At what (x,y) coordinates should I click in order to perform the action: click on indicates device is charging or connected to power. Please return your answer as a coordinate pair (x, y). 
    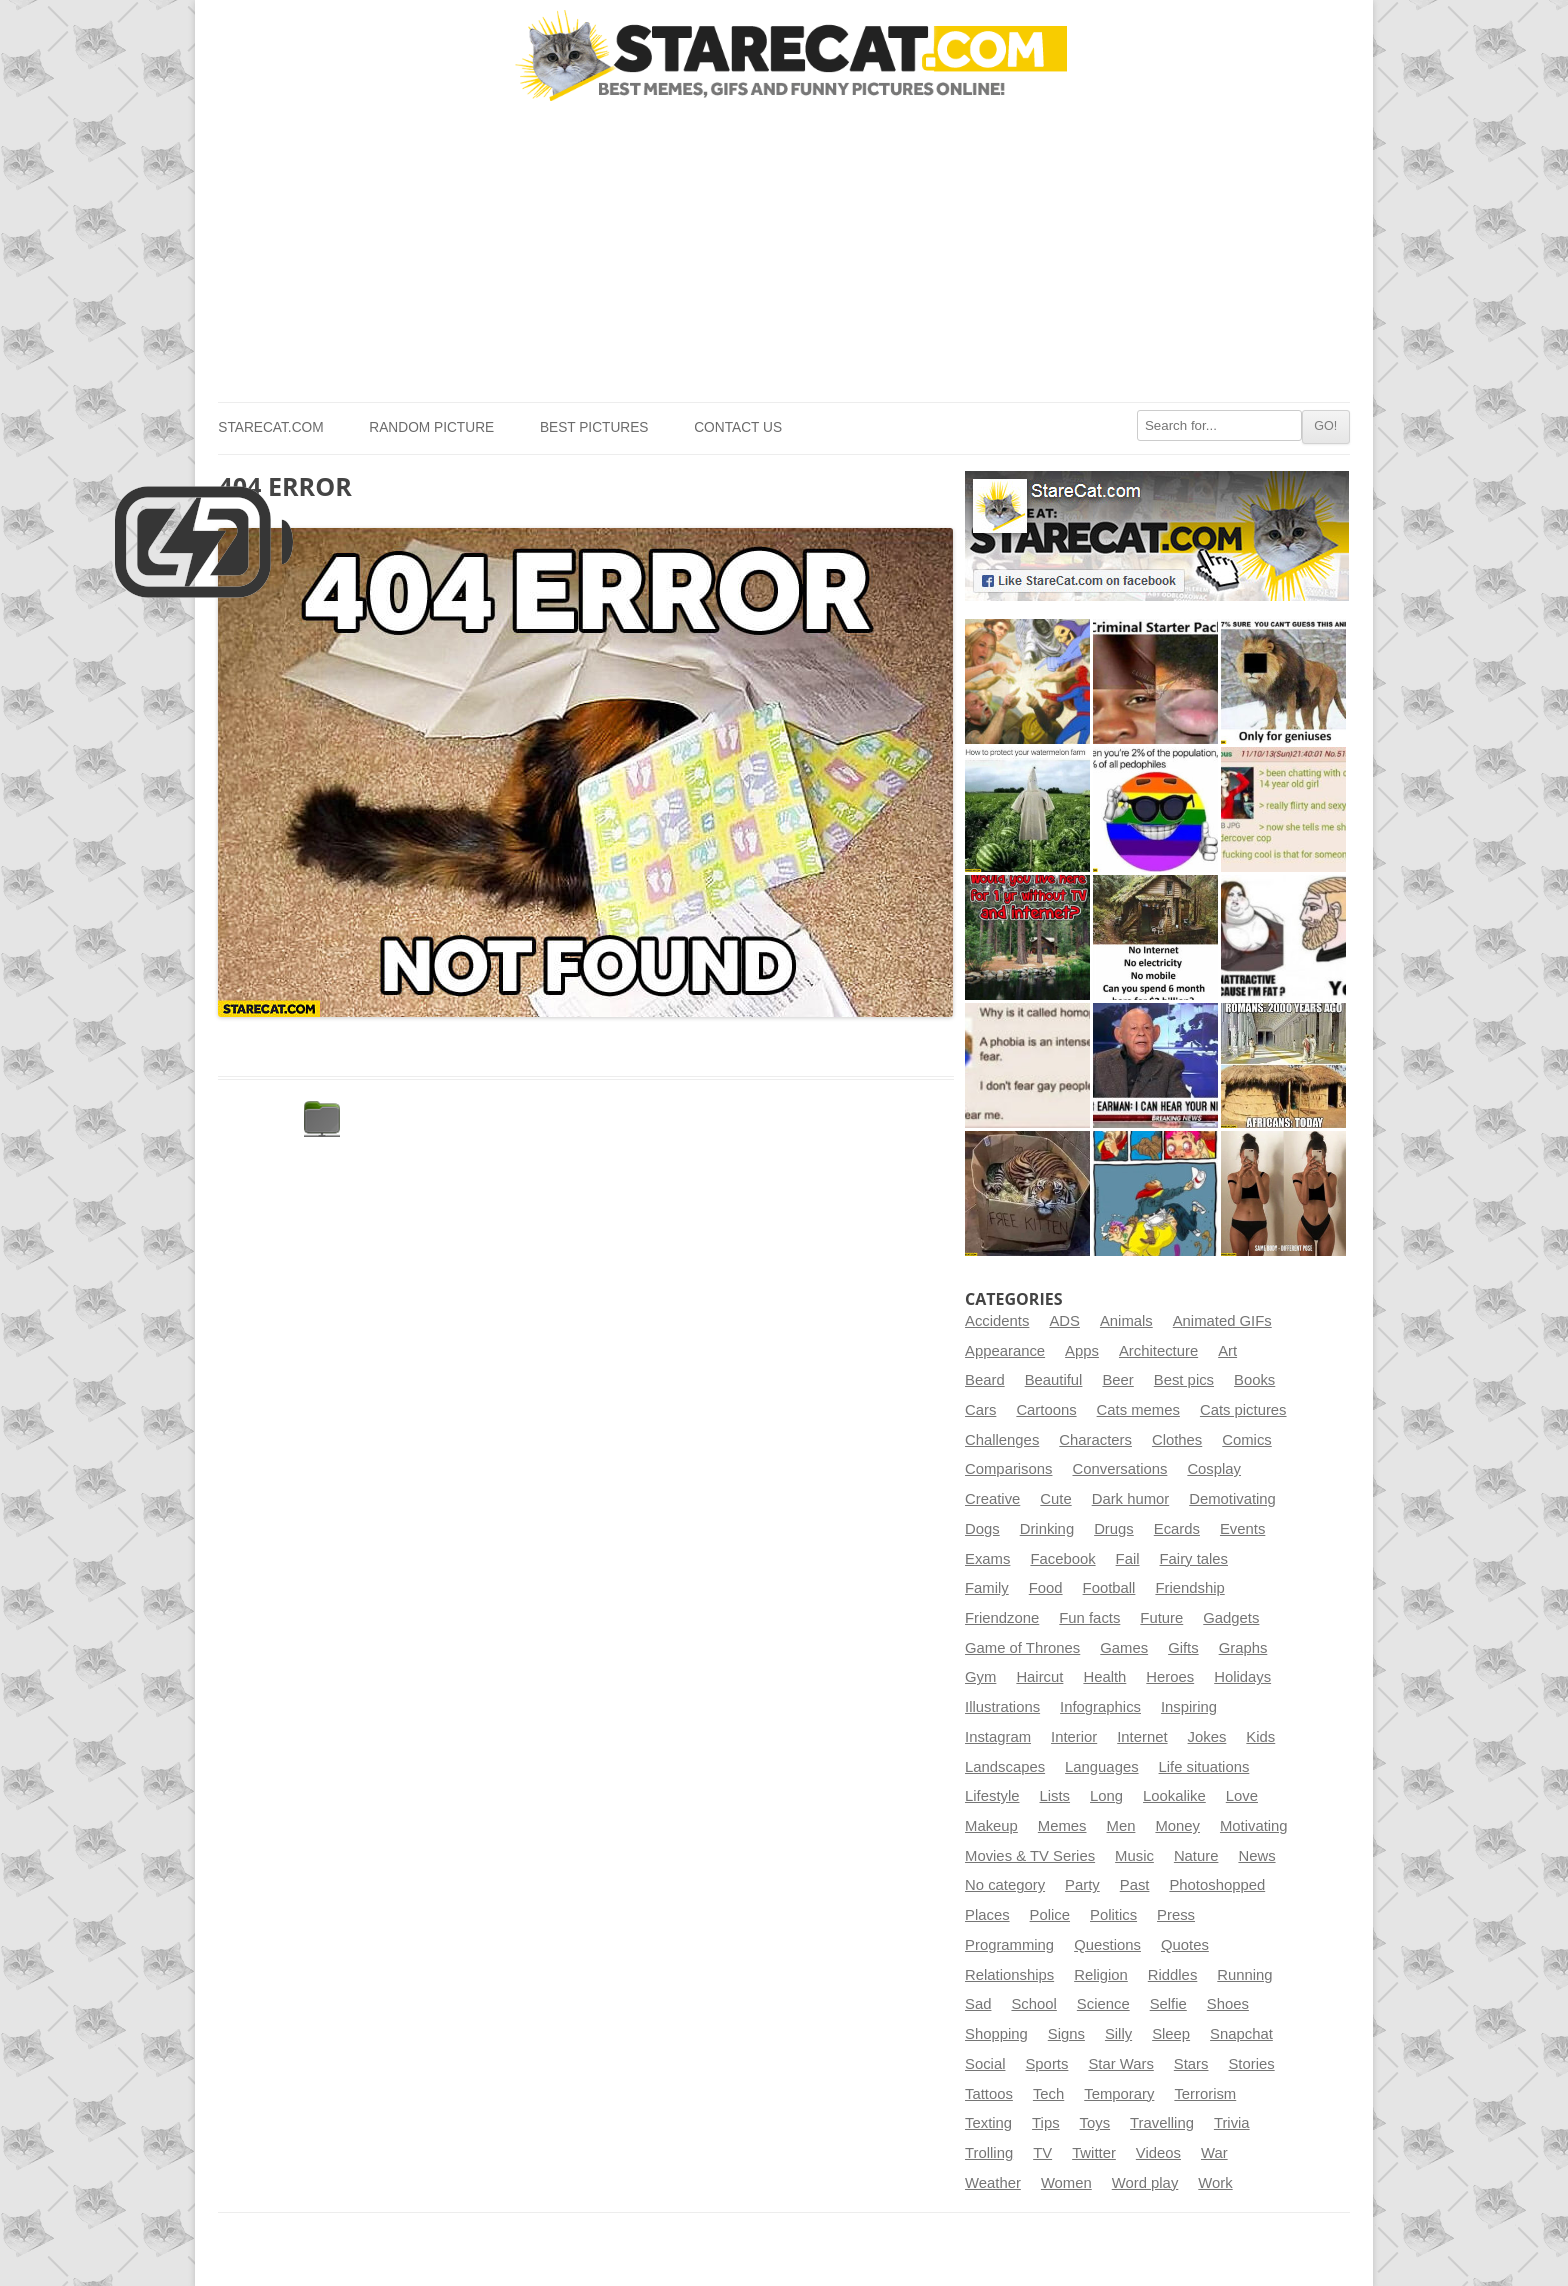
    Looking at the image, I should click on (204, 542).